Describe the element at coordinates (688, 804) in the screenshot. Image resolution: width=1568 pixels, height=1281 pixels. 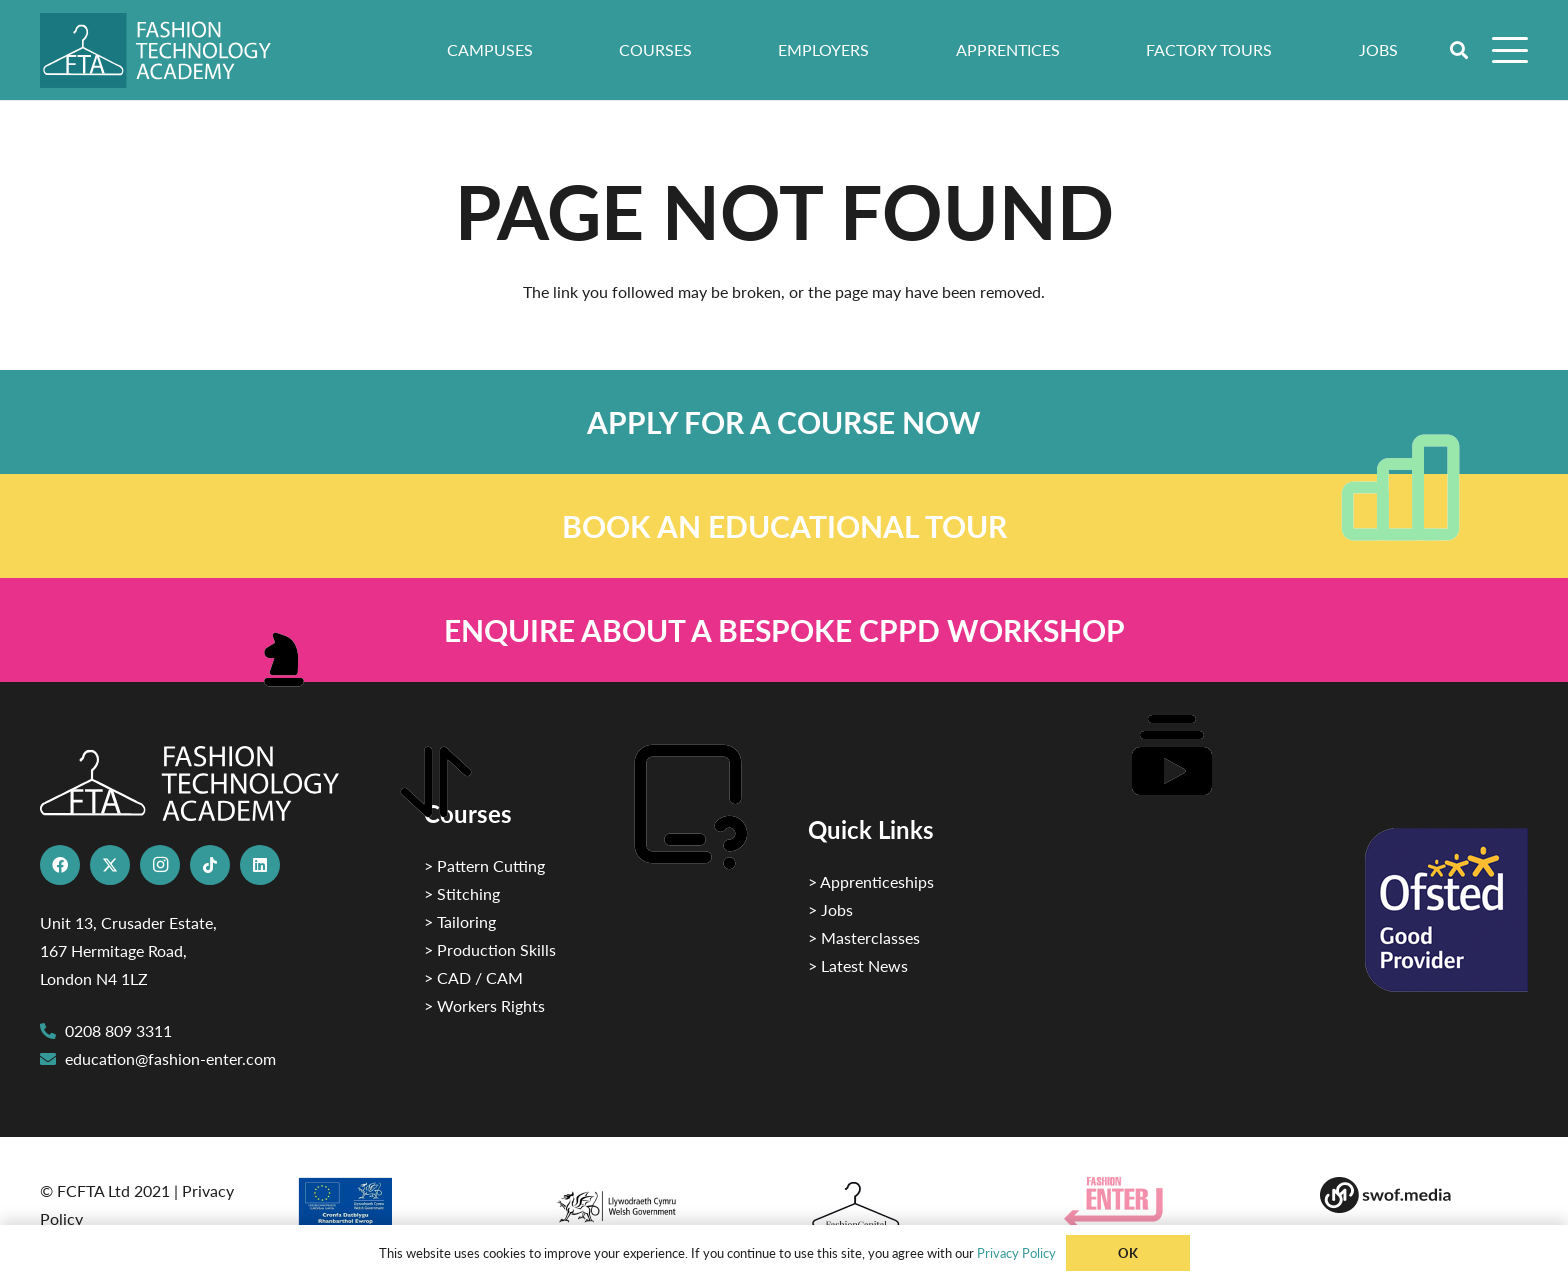
I see `iPad help or troubleshooting` at that location.